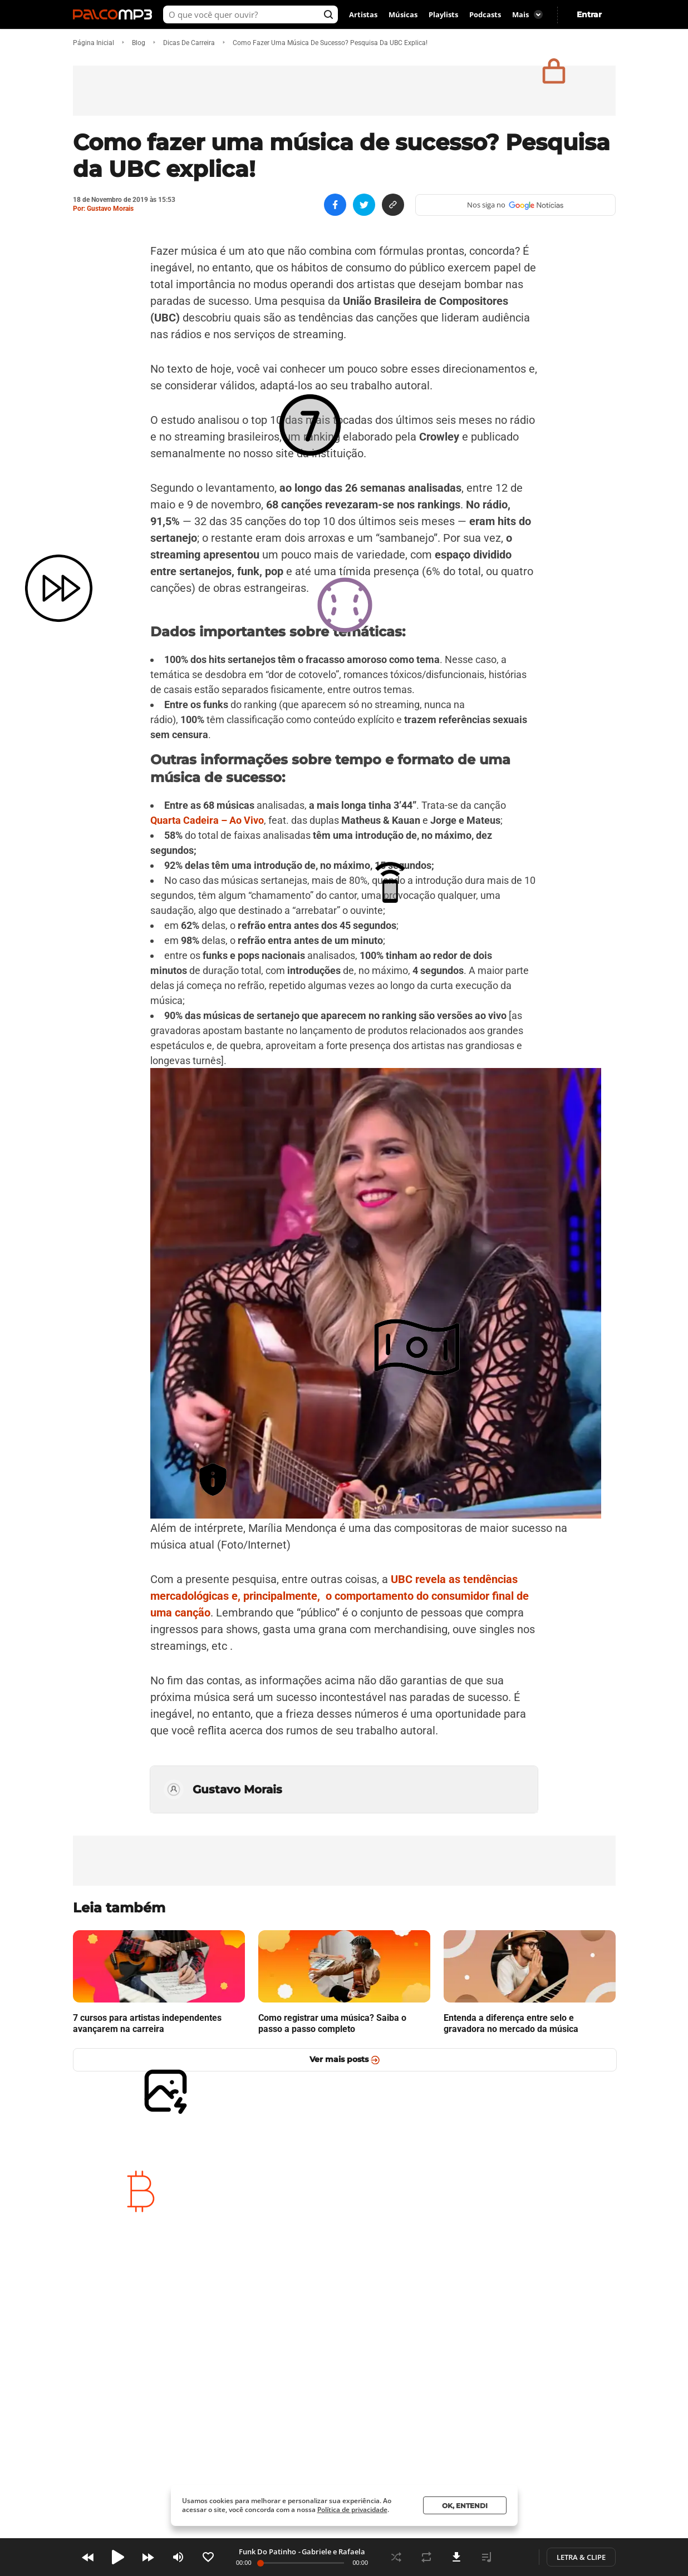 This screenshot has width=688, height=2576. Describe the element at coordinates (310, 425) in the screenshot. I see `indicates step seven in a numbered process` at that location.